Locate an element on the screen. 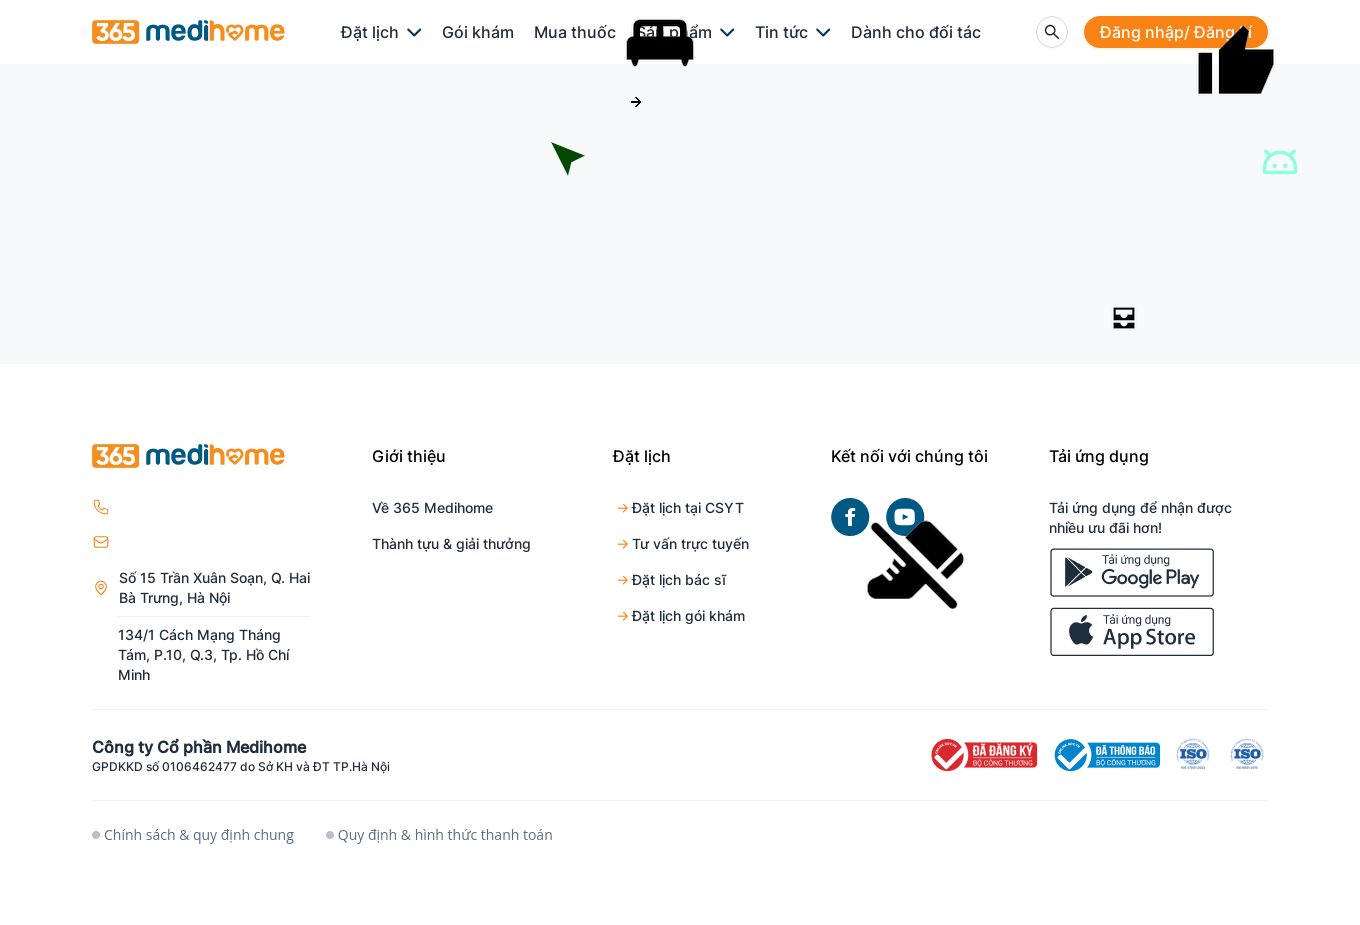 The image size is (1360, 925). navigate to the next item or screen is located at coordinates (636, 102).